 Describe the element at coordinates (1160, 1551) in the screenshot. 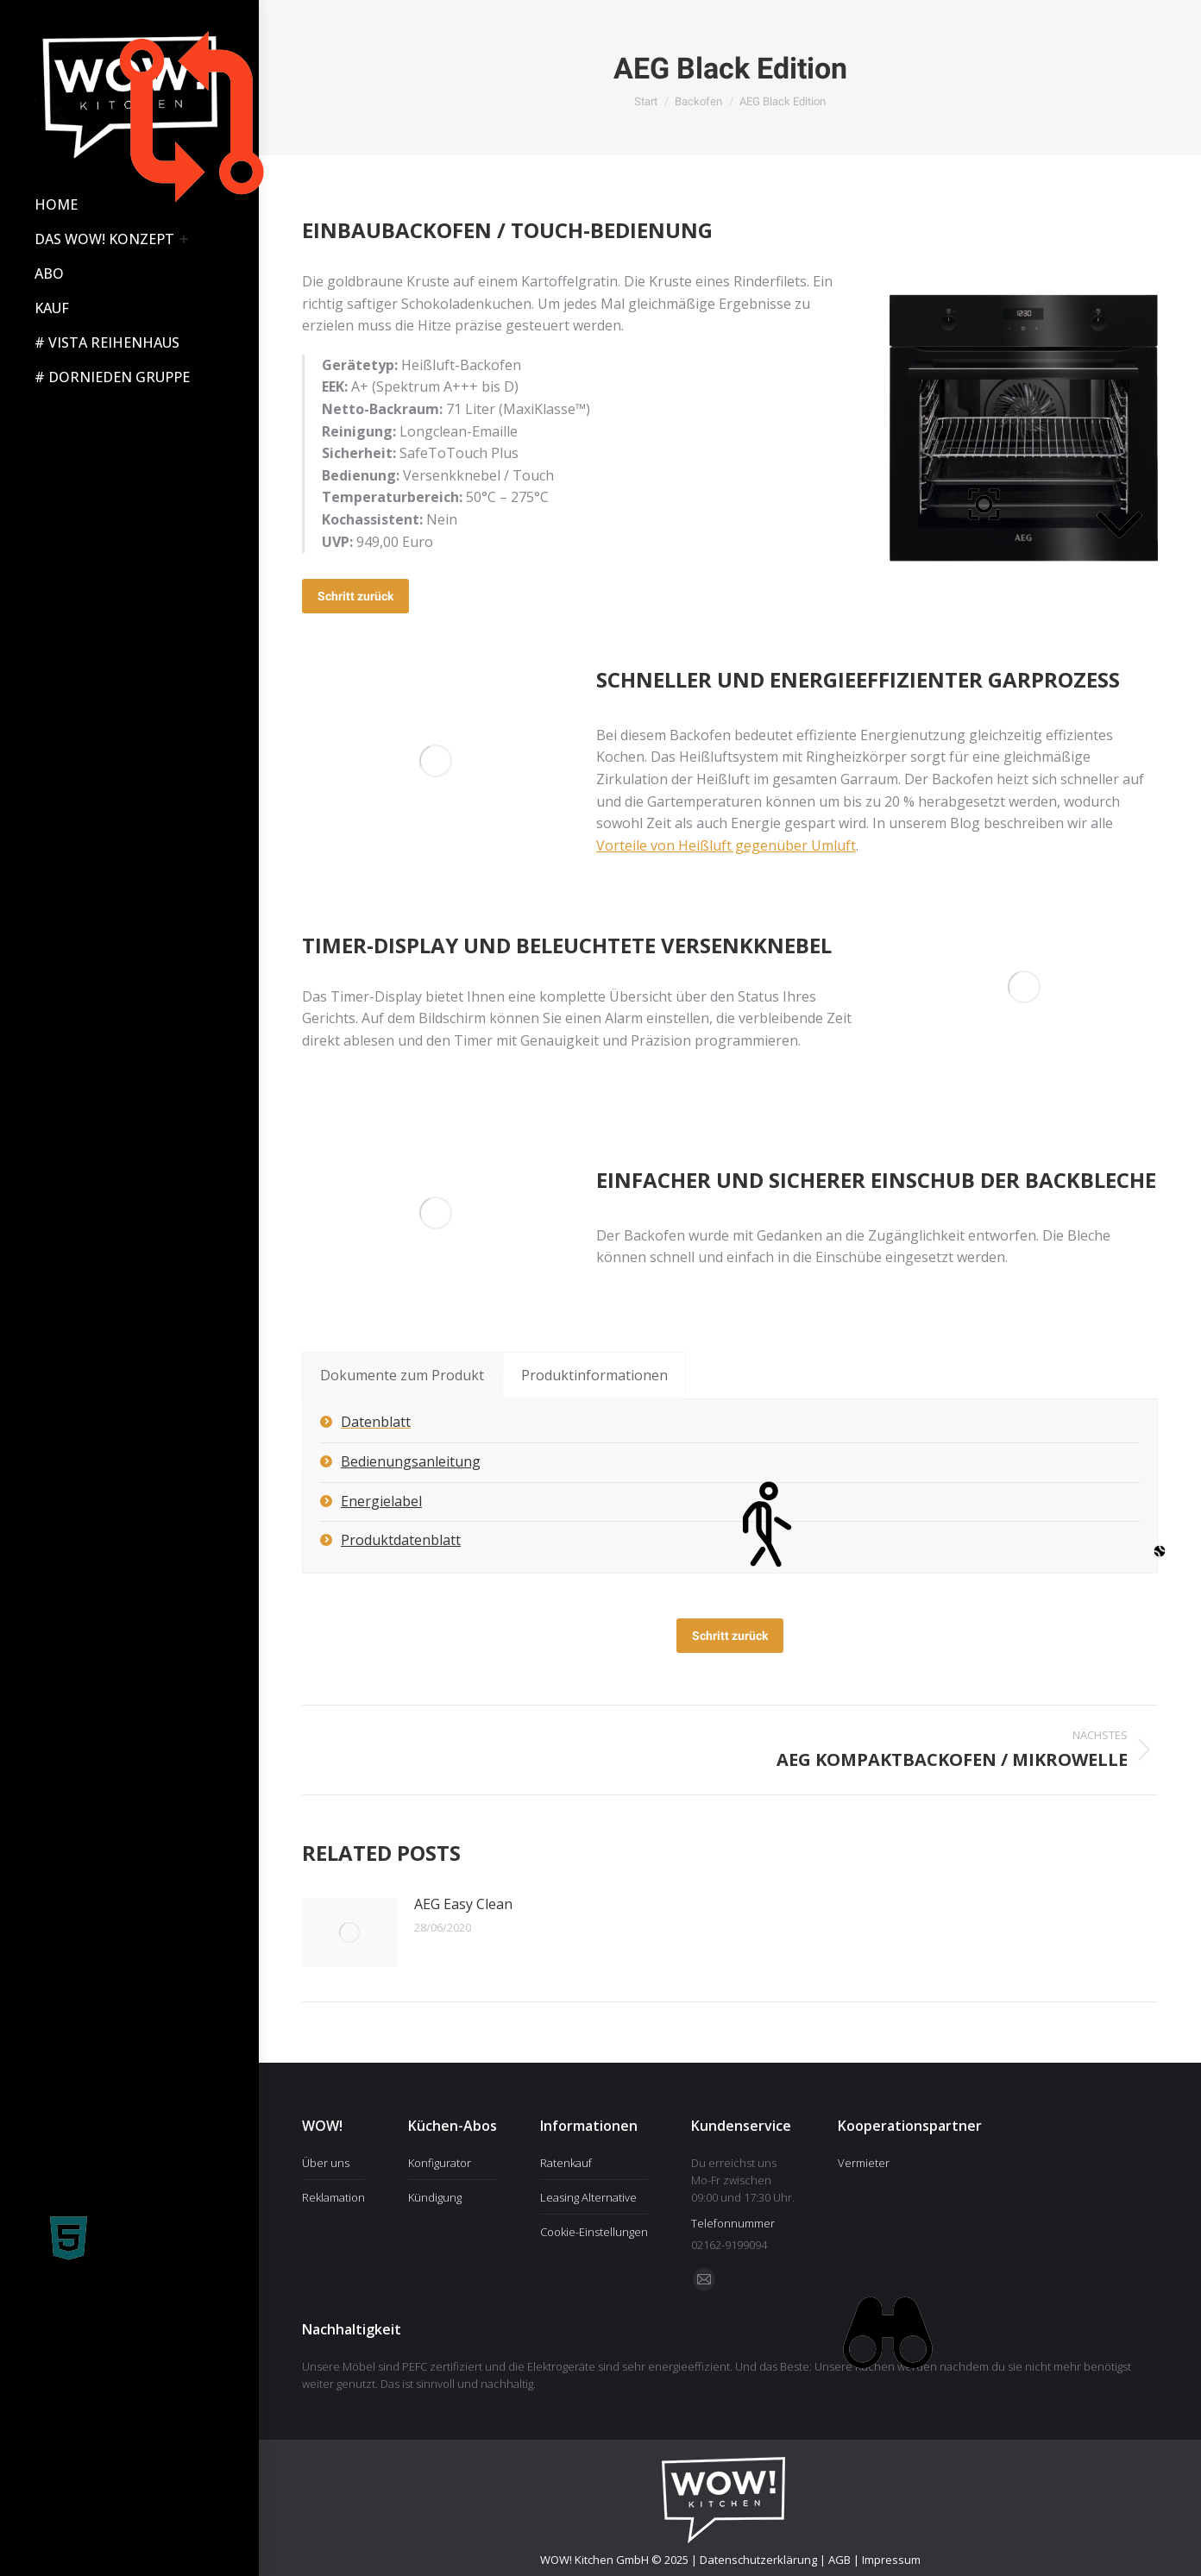

I see `view baseball scores or stats` at that location.